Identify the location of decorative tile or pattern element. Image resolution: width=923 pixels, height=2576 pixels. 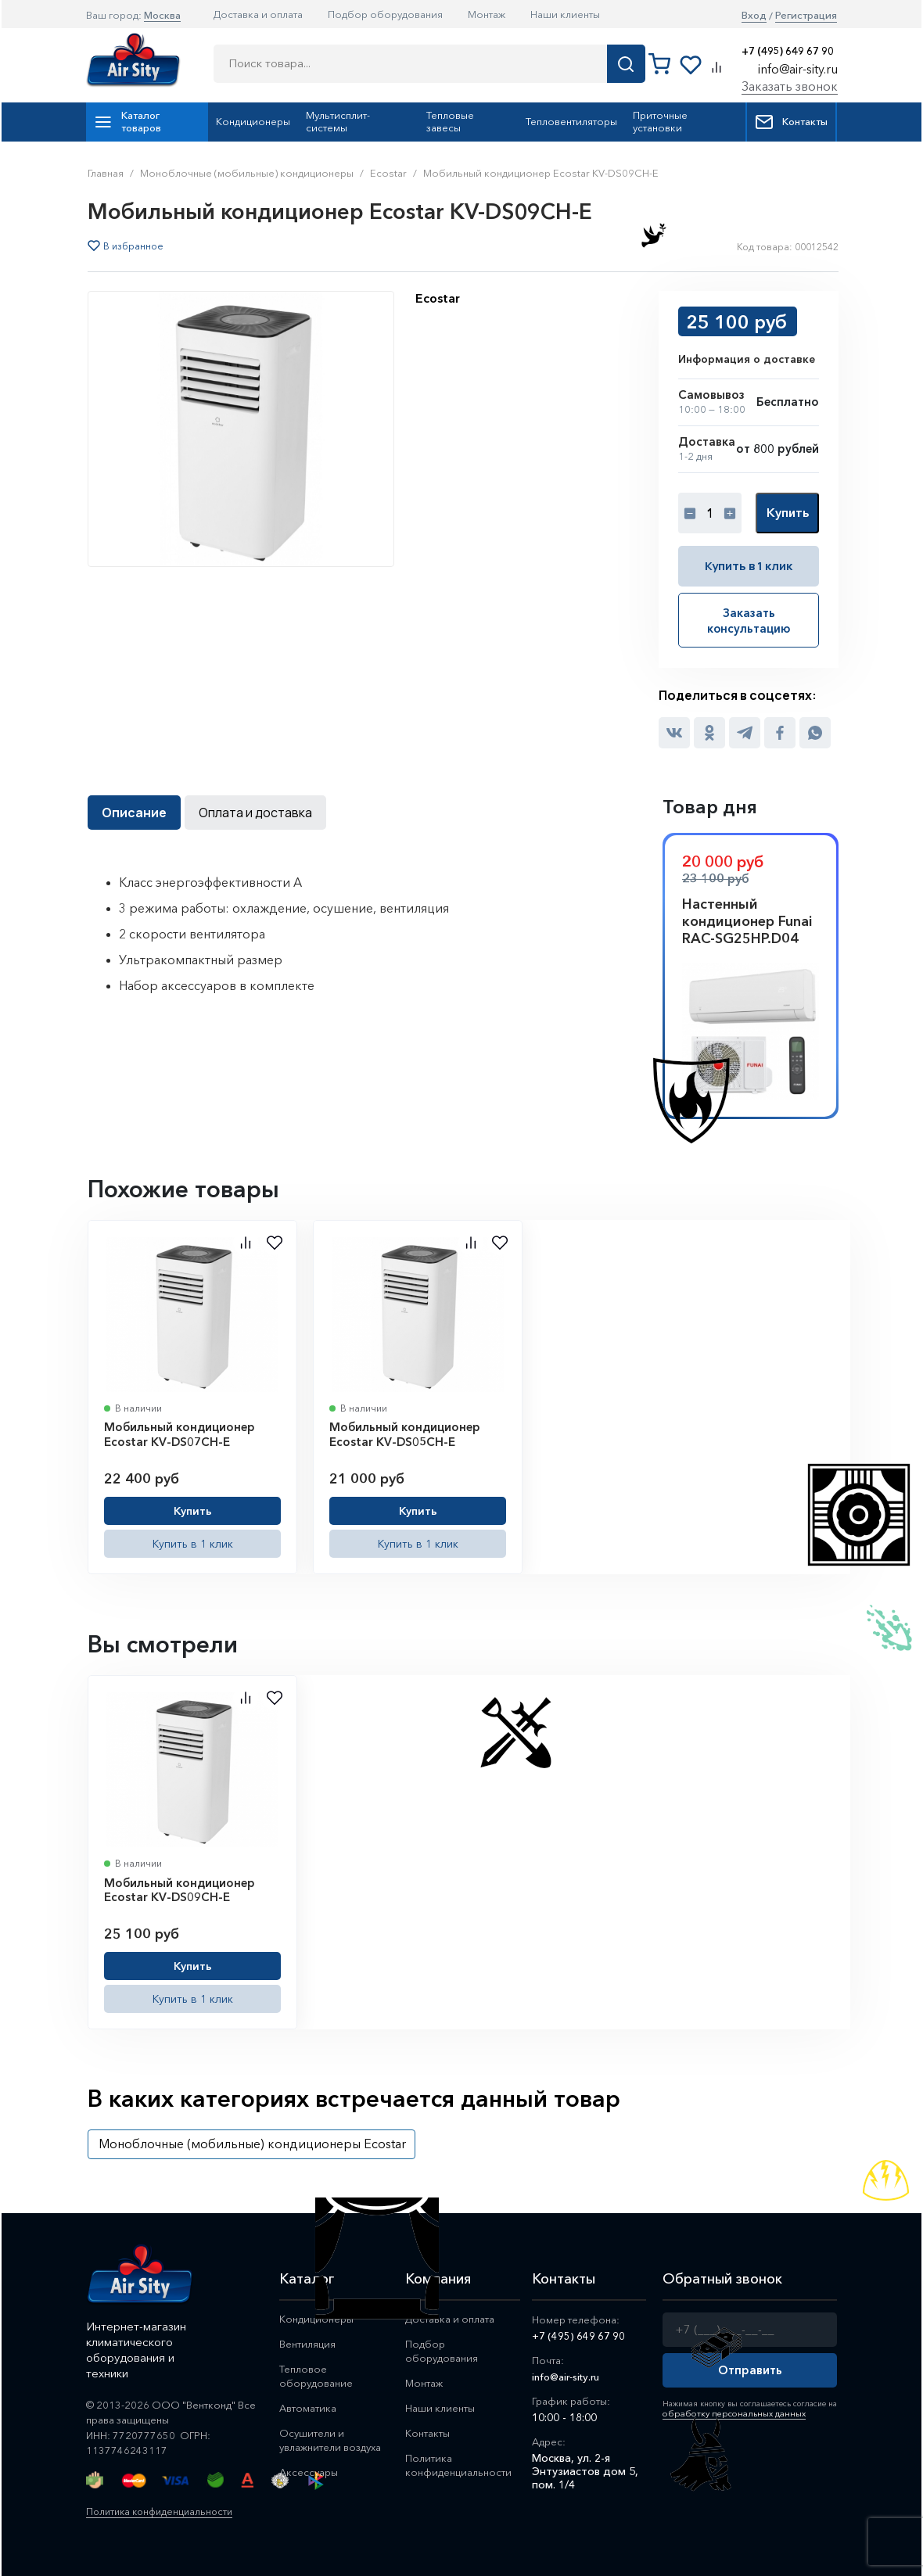
(859, 1515).